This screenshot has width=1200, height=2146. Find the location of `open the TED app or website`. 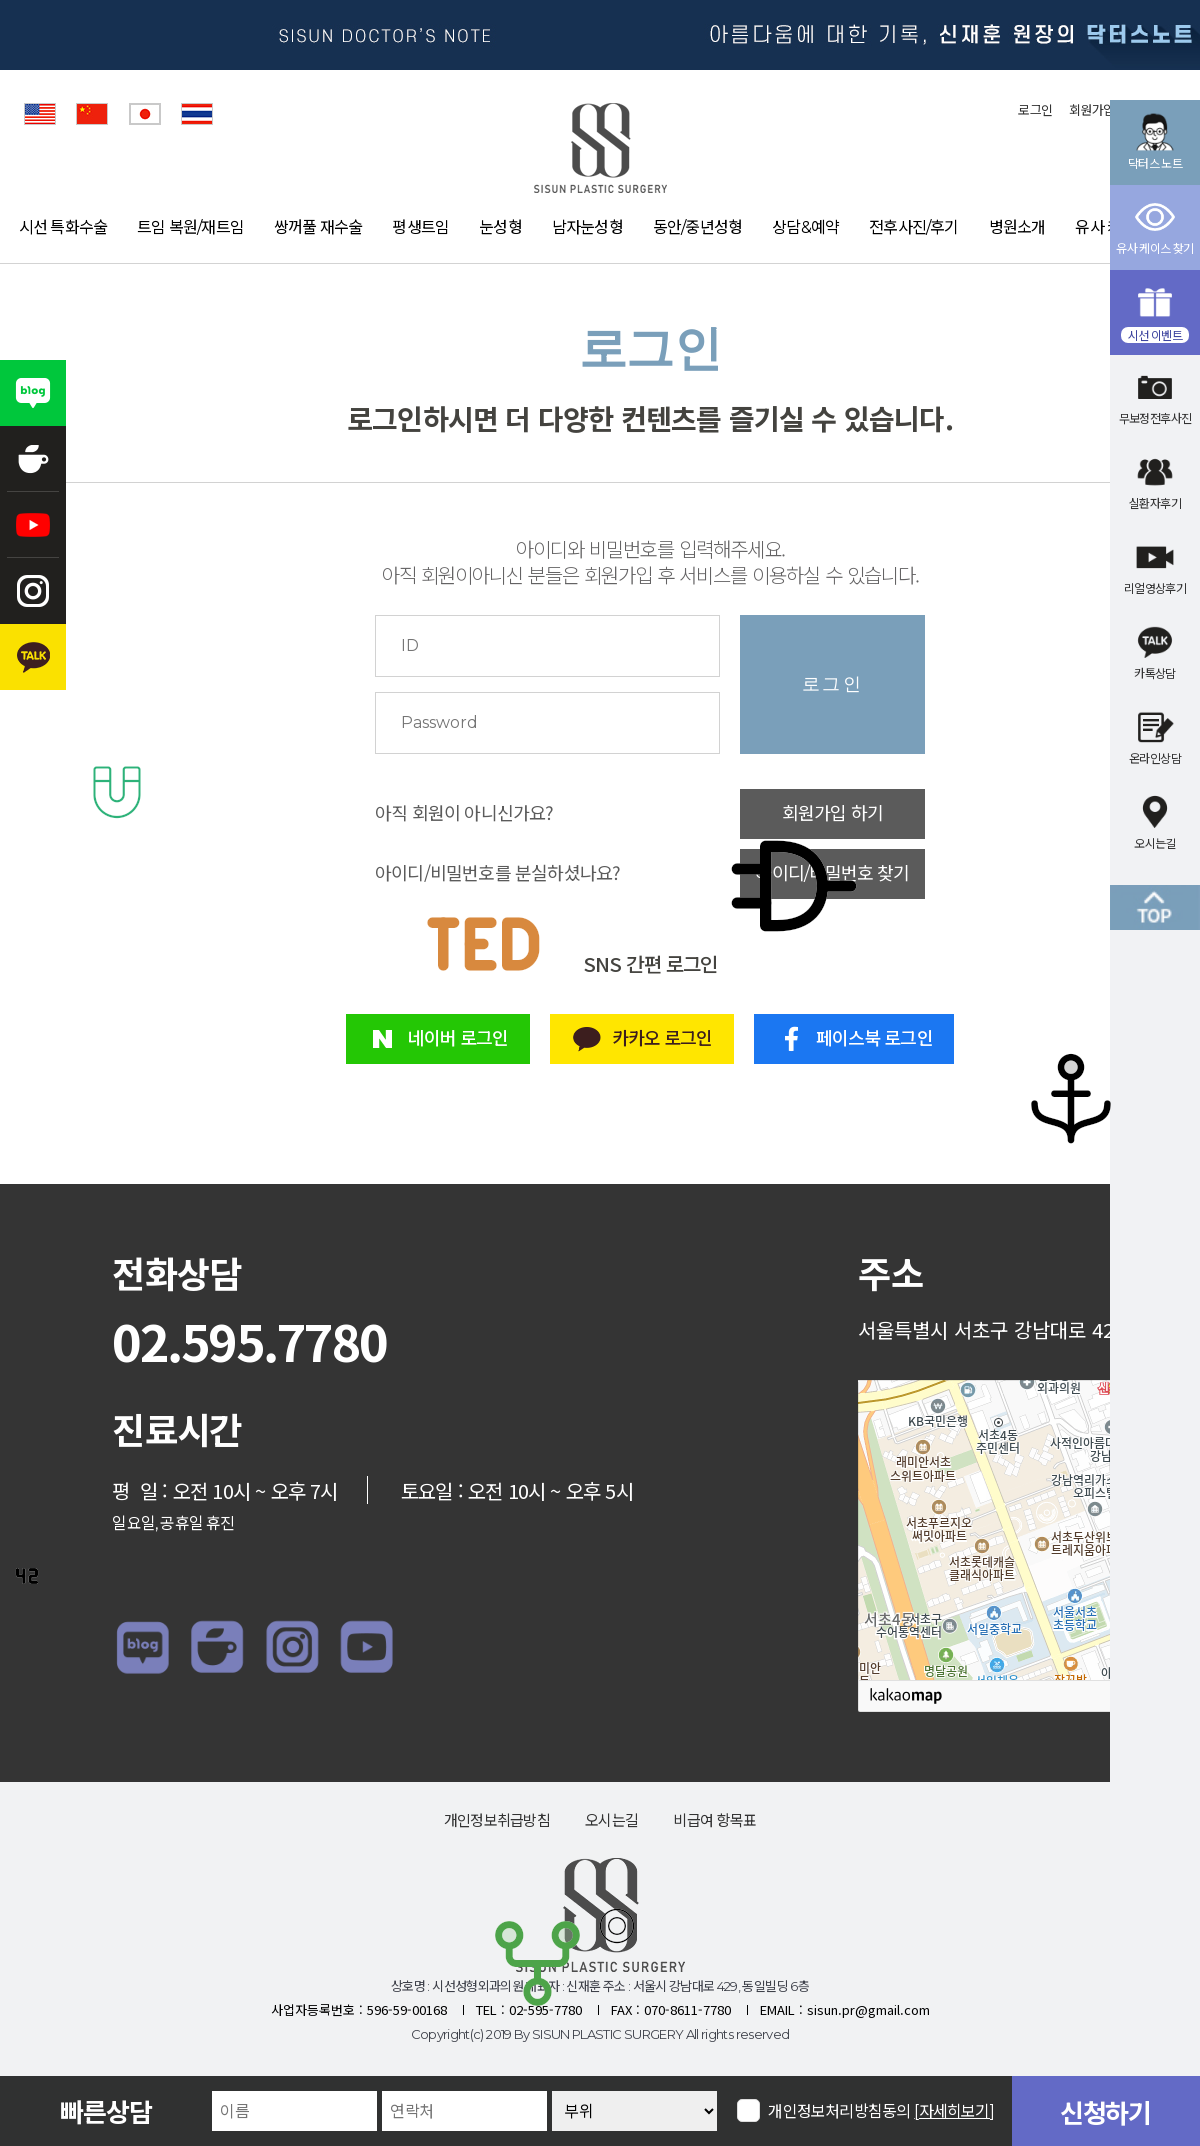

open the TED app or website is located at coordinates (486, 944).